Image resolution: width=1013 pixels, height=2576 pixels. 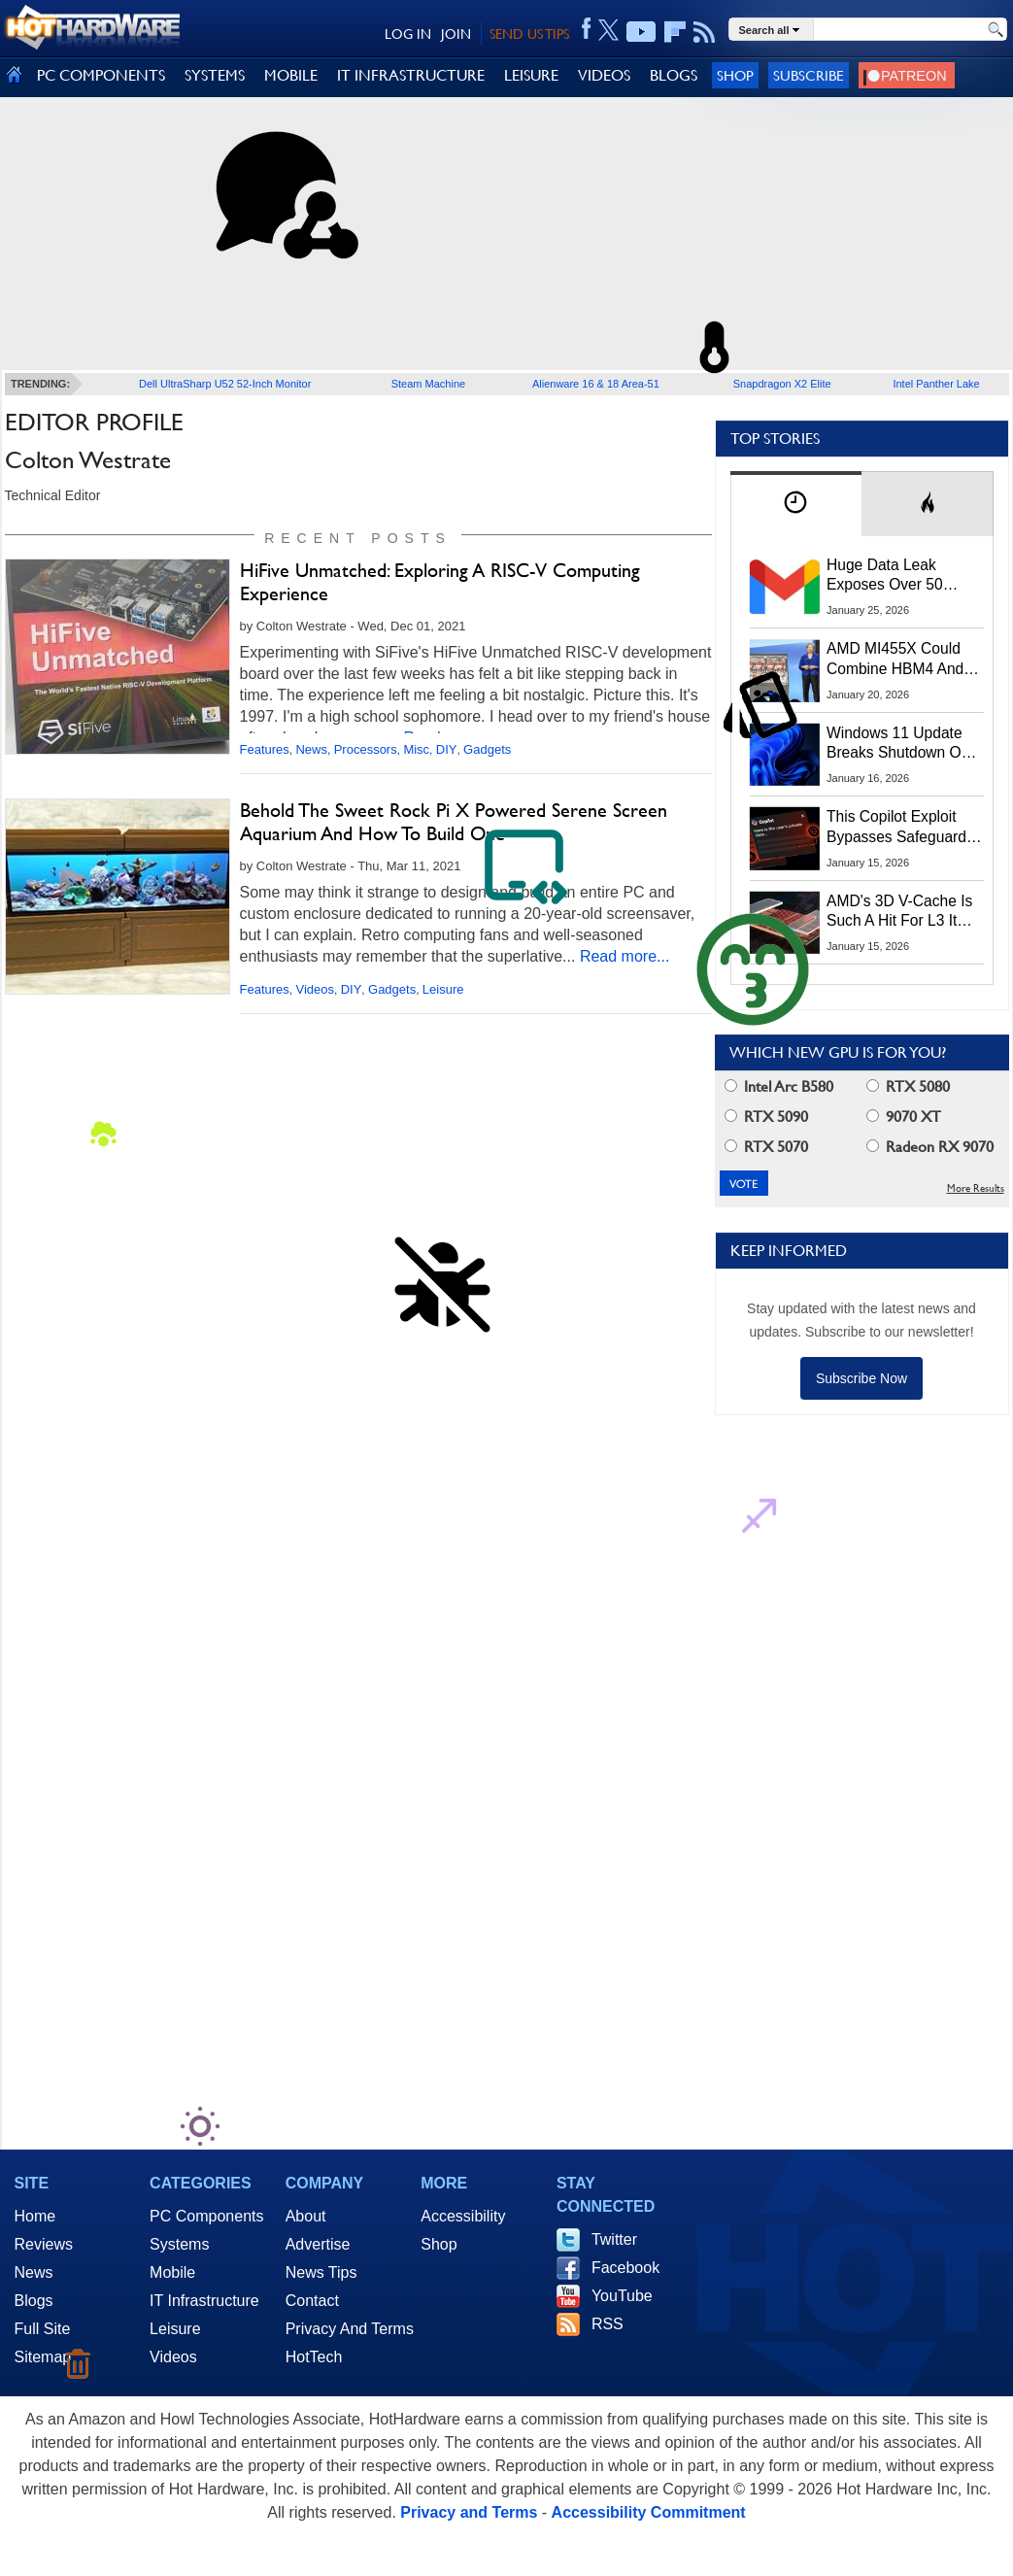 I want to click on indicates hail or severe weather conditions, so click(x=103, y=1134).